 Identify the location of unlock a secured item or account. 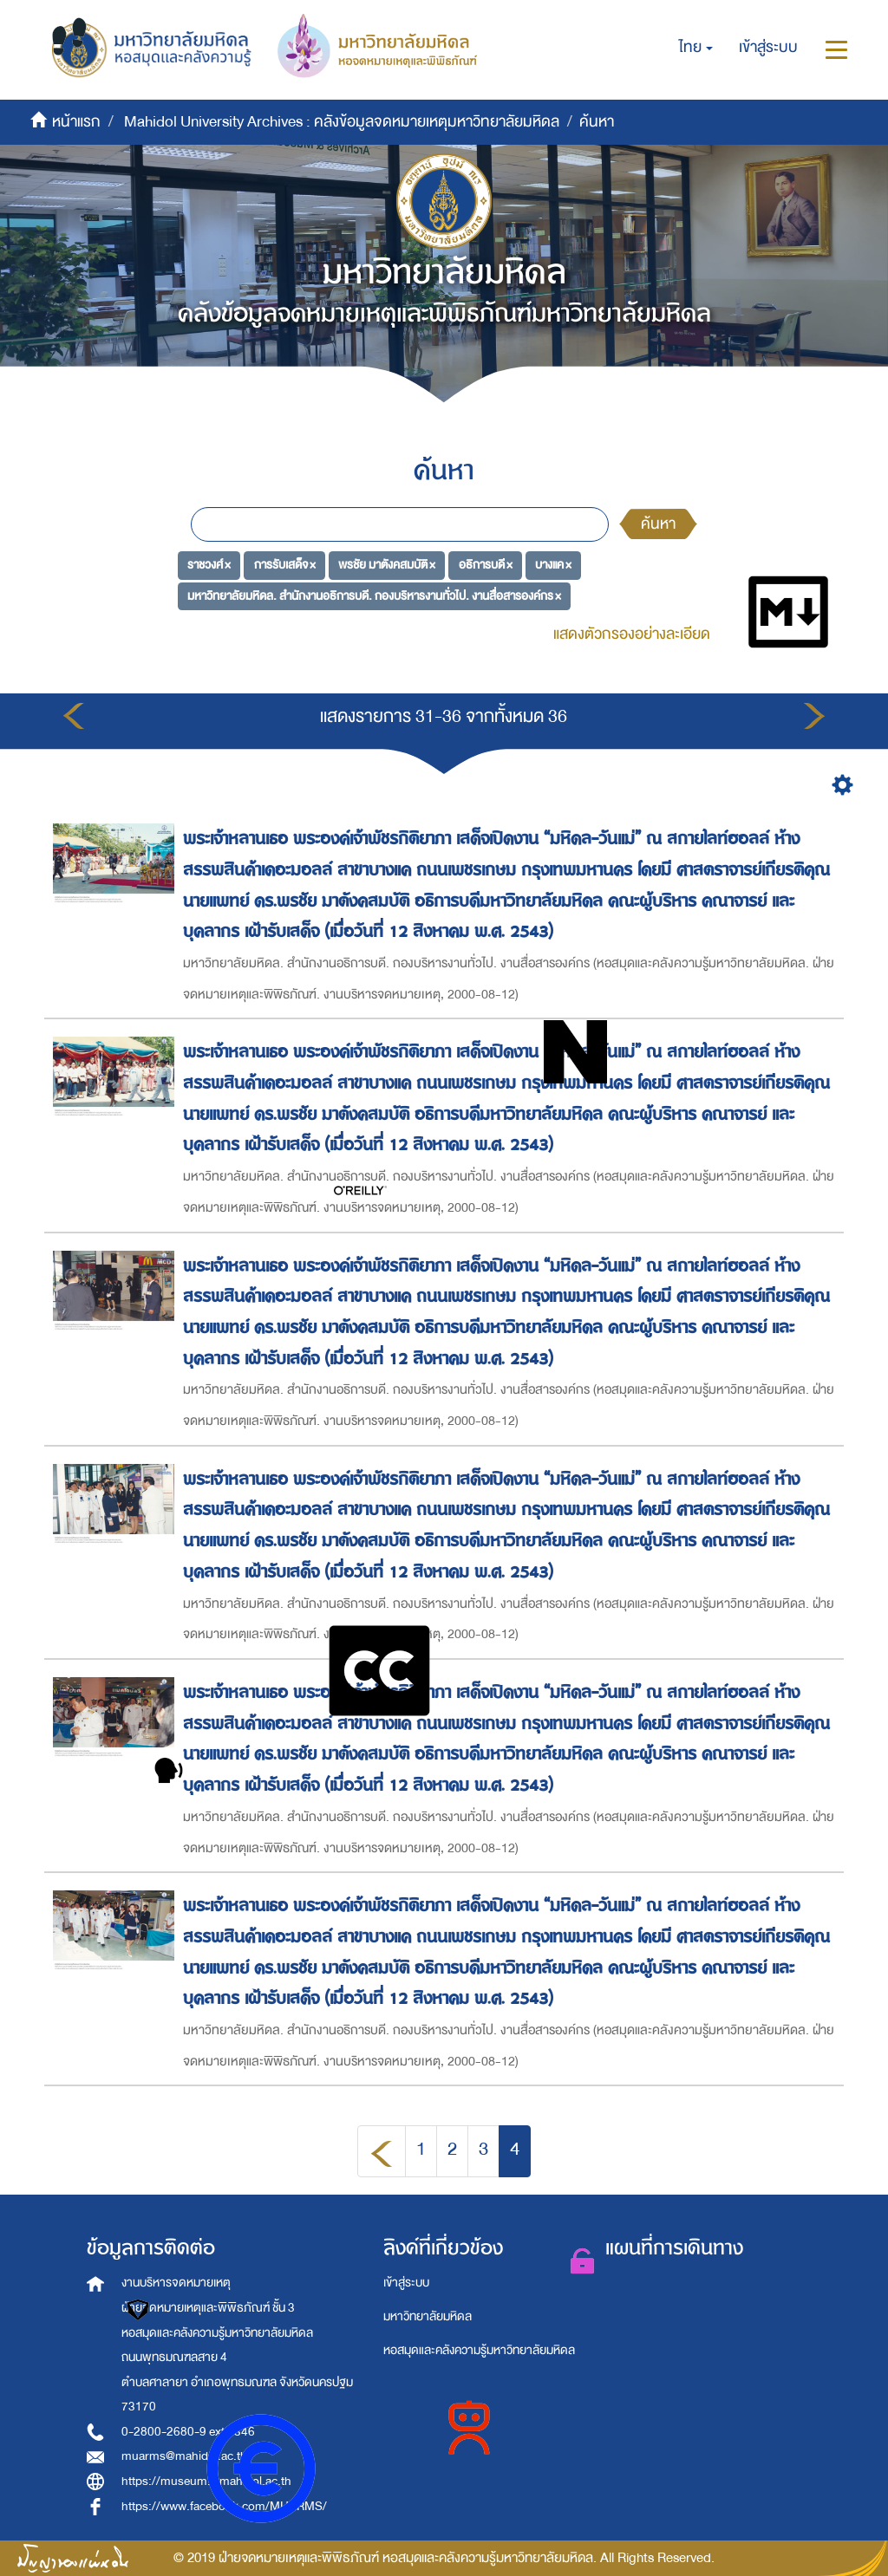
(582, 2261).